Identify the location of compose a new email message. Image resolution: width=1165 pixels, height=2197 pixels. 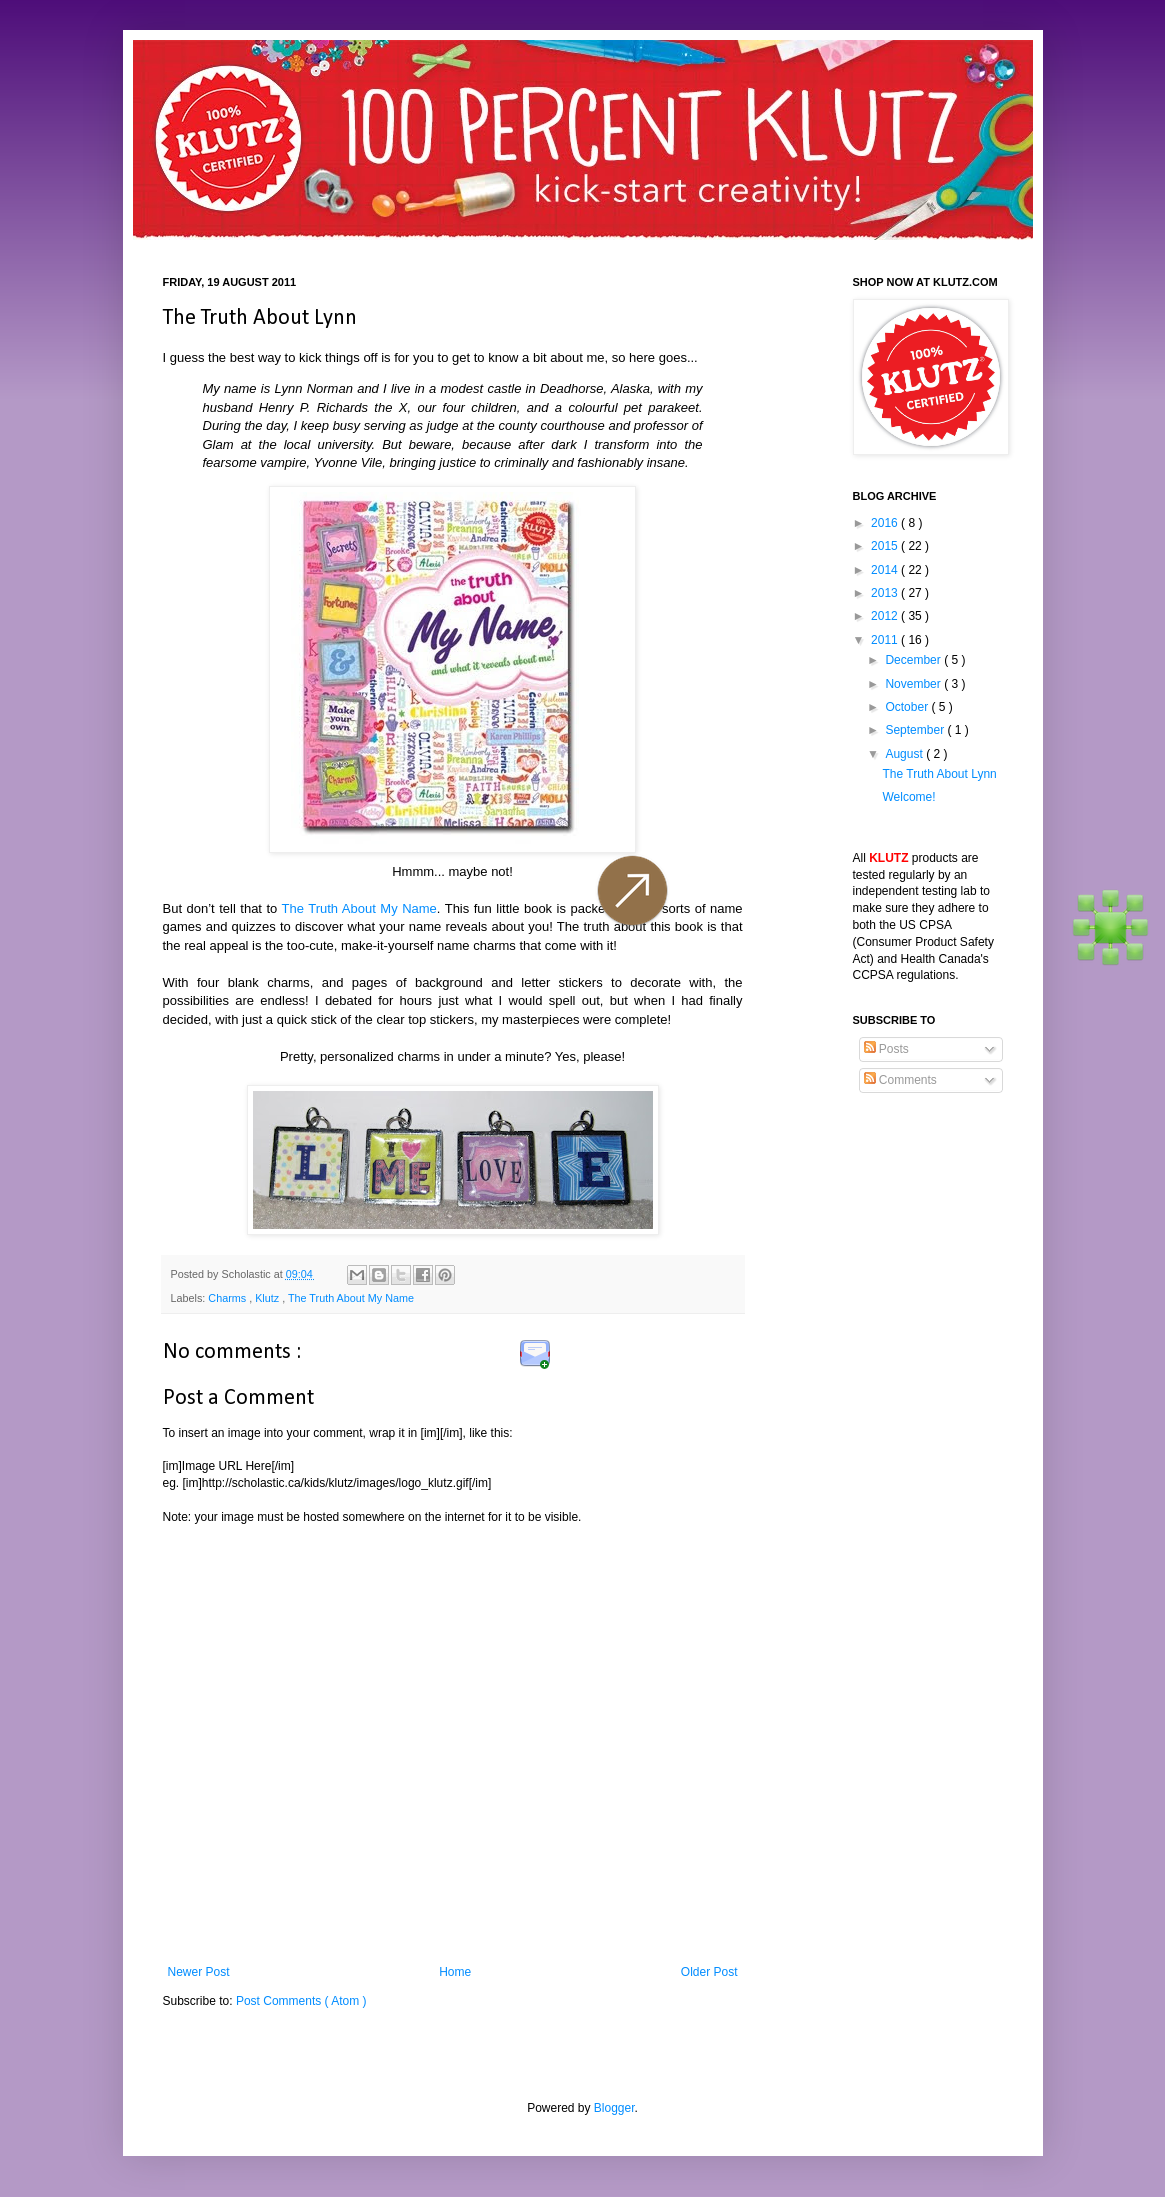
(535, 1353).